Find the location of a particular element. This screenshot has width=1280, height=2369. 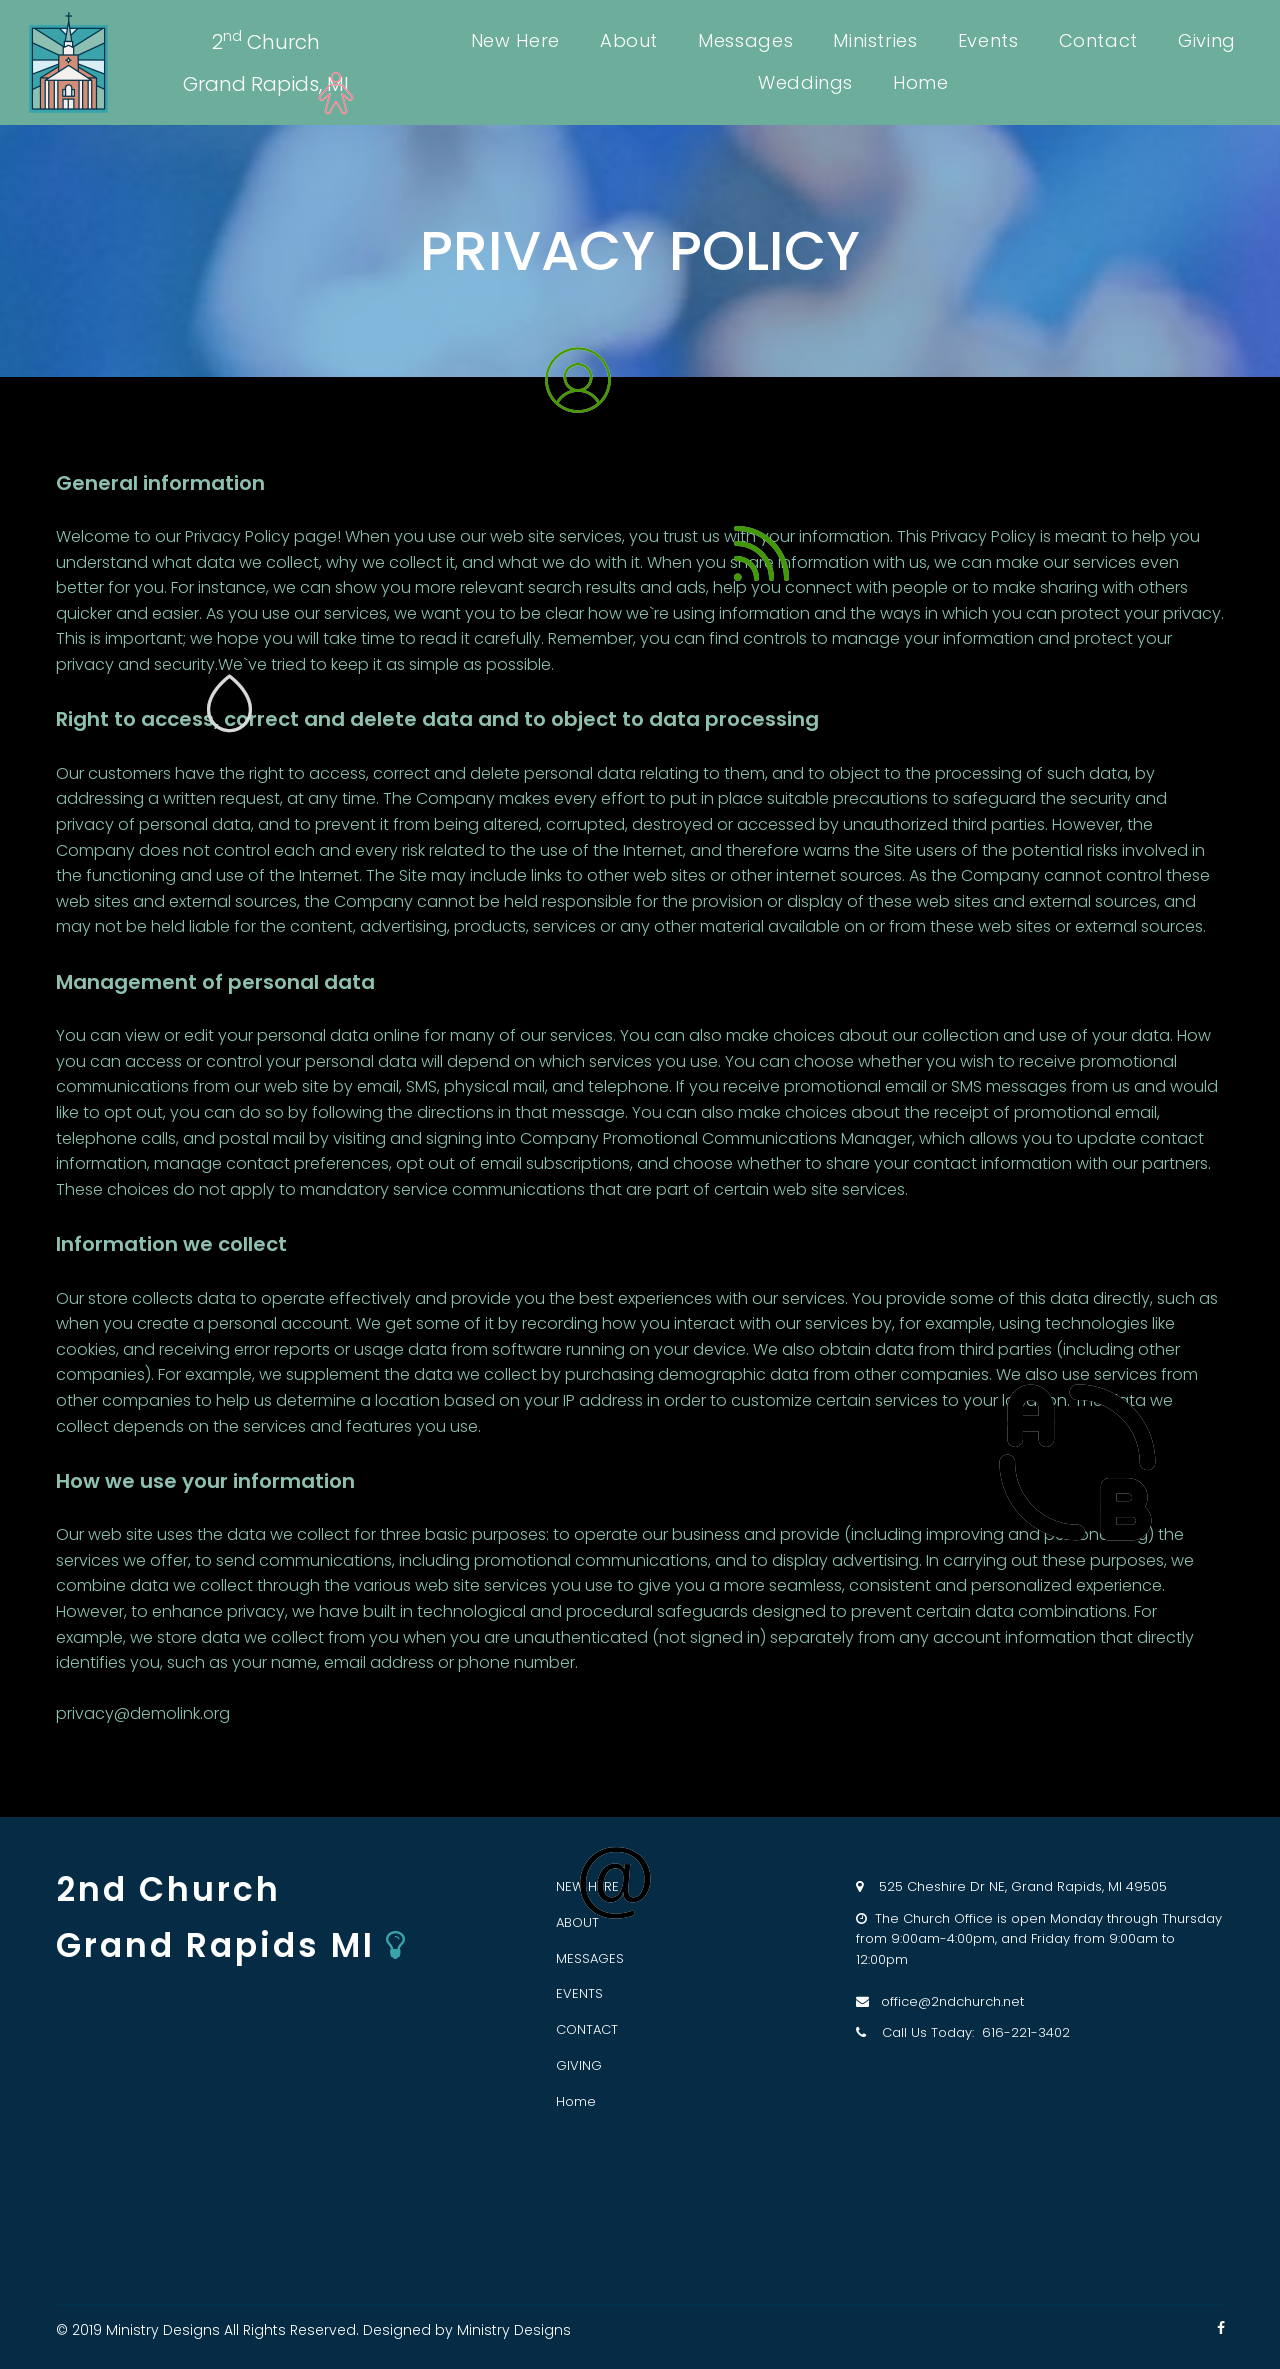

mention a user in a comment or message is located at coordinates (613, 1880).